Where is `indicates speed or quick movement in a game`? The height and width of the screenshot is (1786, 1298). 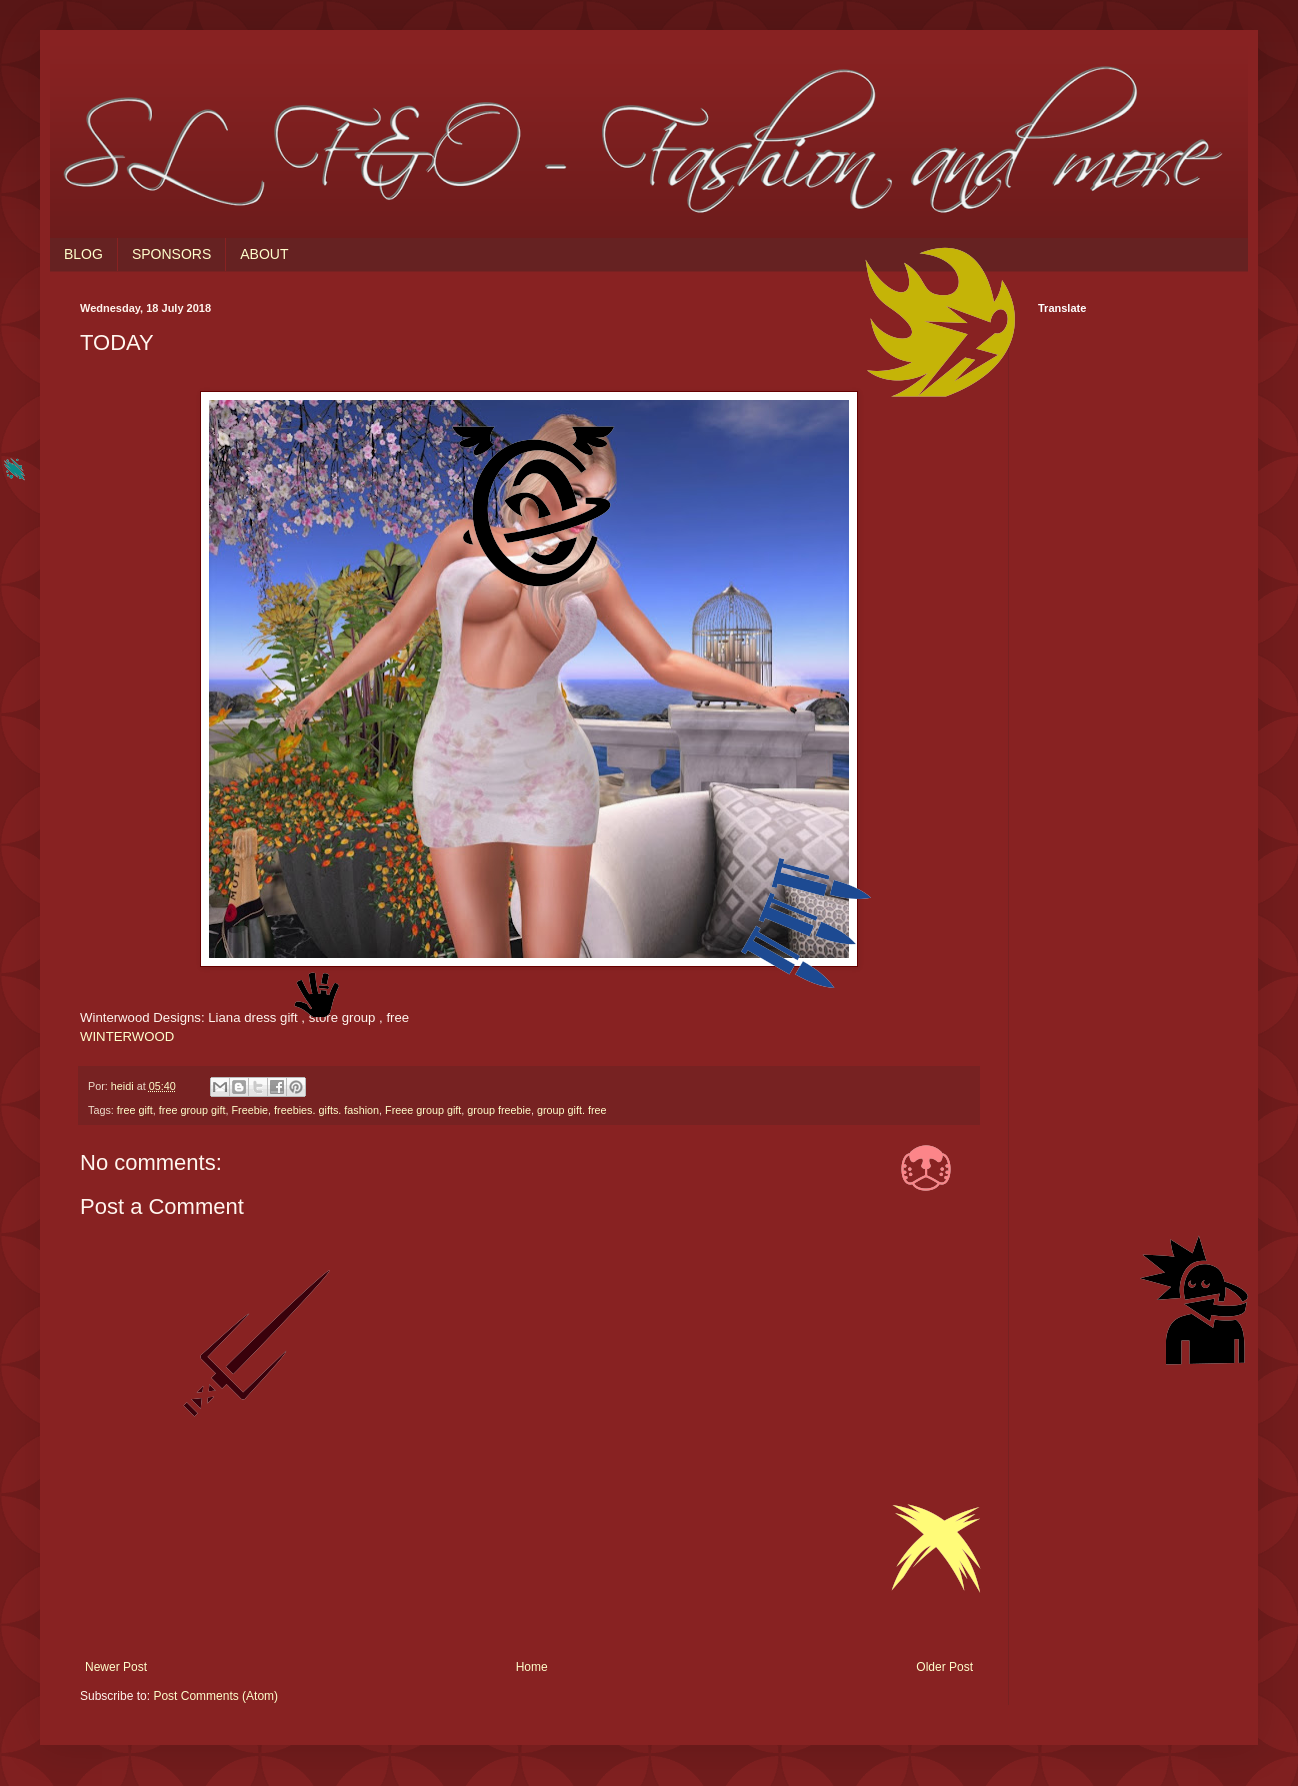
indicates speed or quick movement in a game is located at coordinates (15, 469).